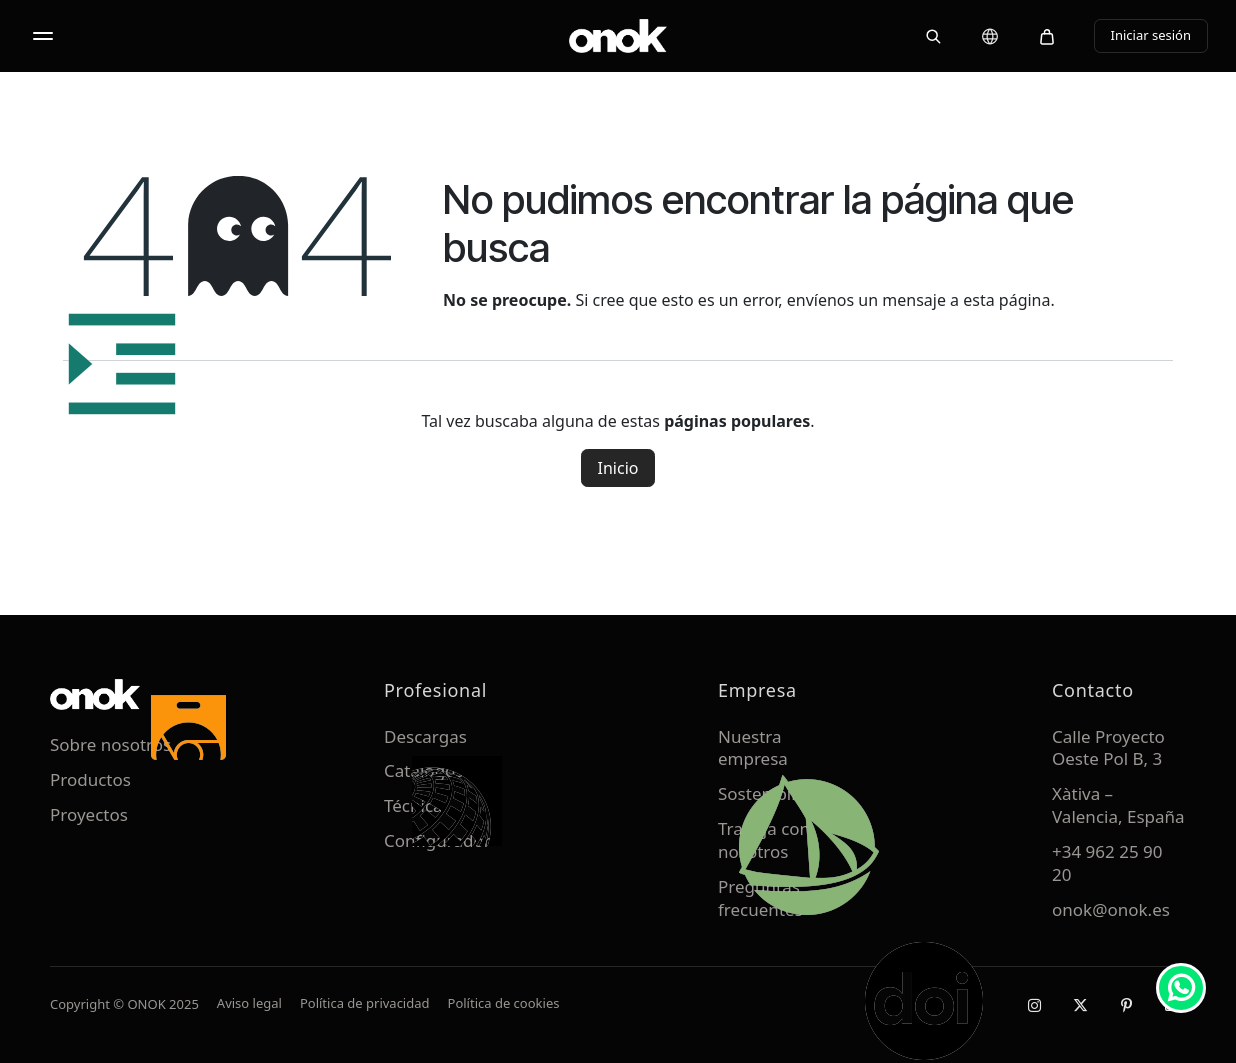  I want to click on increase text indentation, so click(122, 361).